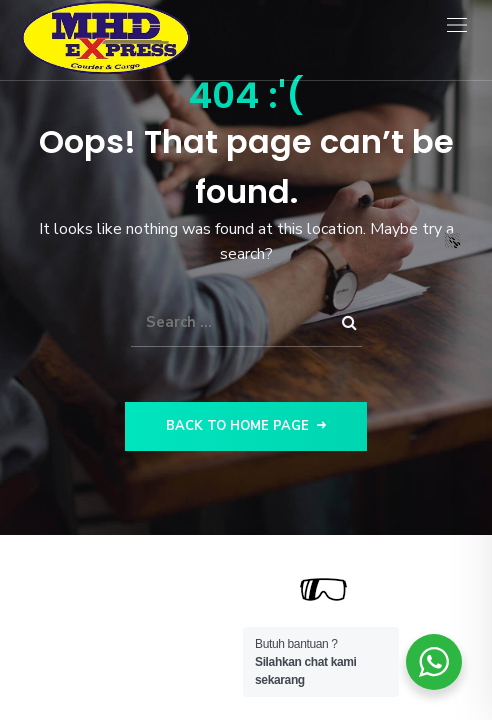 The image size is (492, 720). Describe the element at coordinates (452, 240) in the screenshot. I see `represents the andromeda galaxy or cosmic chain element` at that location.